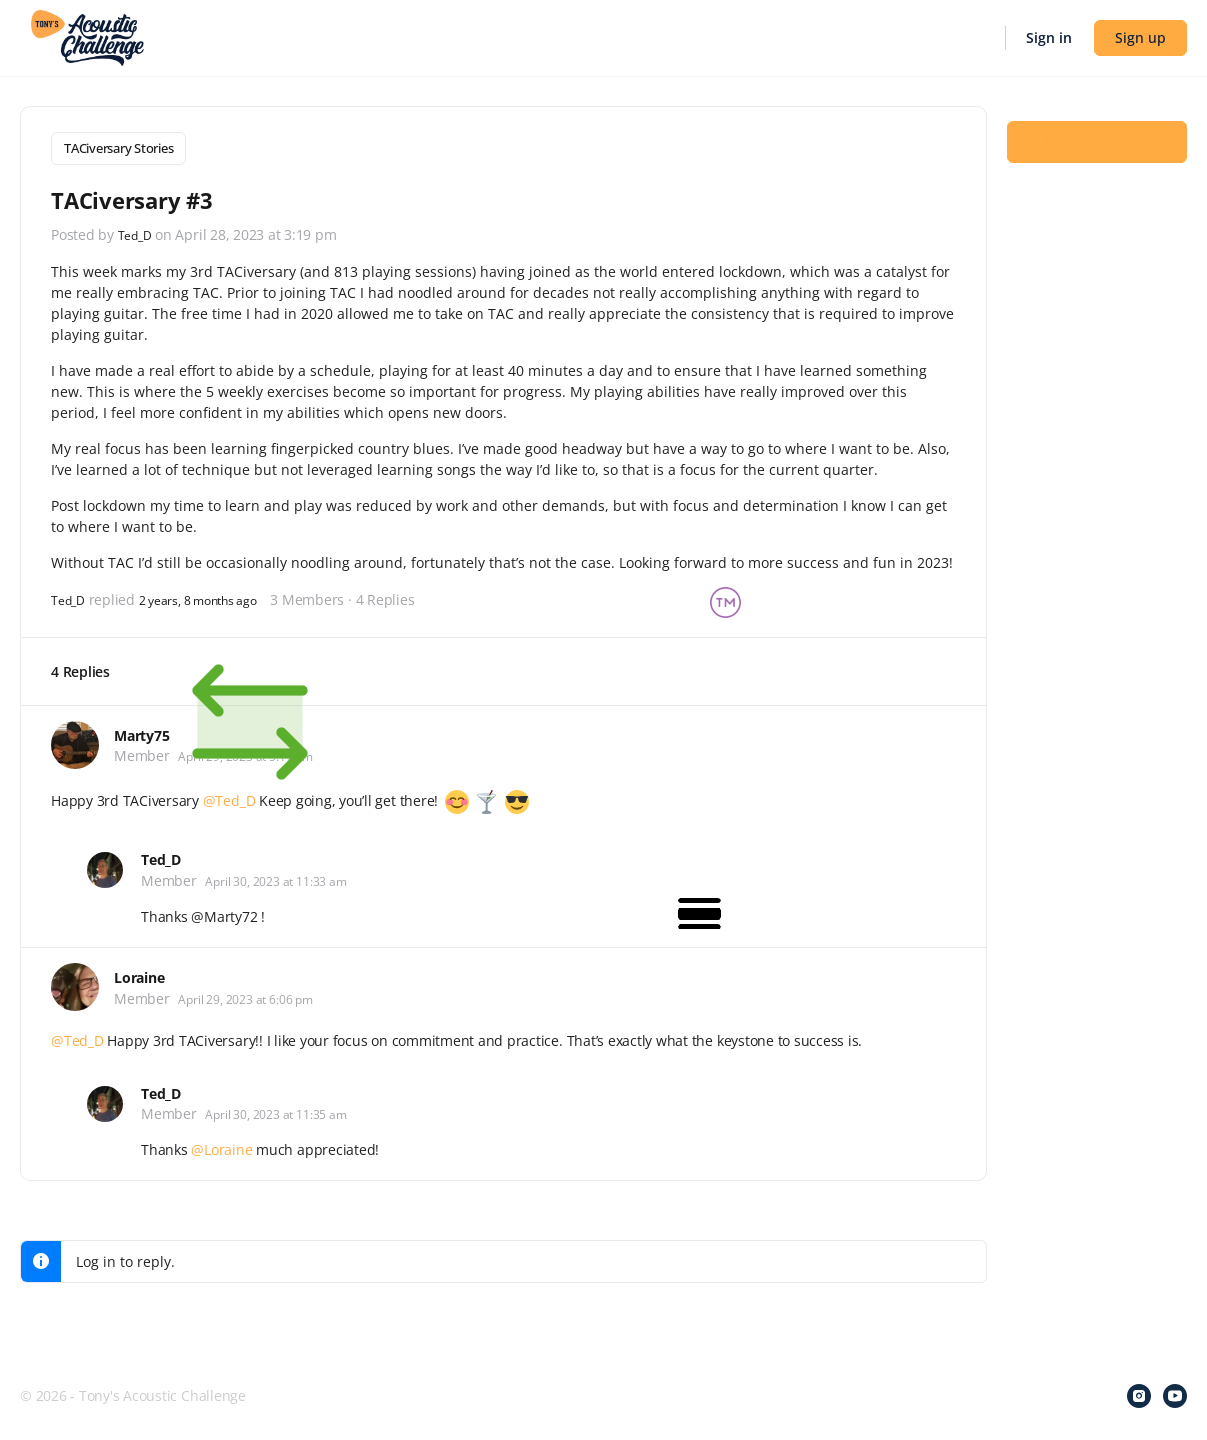 The image size is (1207, 1440). Describe the element at coordinates (725, 602) in the screenshot. I see `indicates trademarked content or branding` at that location.